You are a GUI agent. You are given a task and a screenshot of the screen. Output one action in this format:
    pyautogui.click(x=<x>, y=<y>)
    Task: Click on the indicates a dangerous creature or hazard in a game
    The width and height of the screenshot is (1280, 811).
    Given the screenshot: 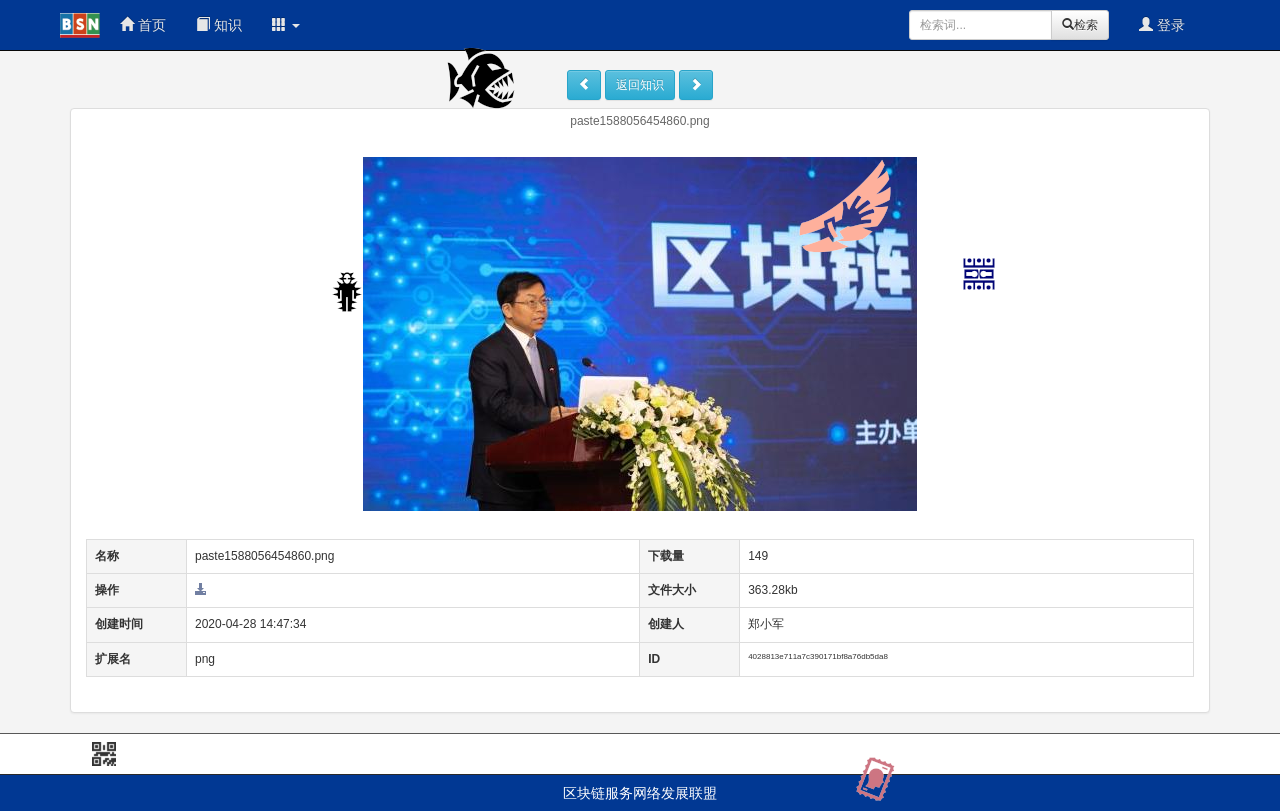 What is the action you would take?
    pyautogui.click(x=481, y=78)
    